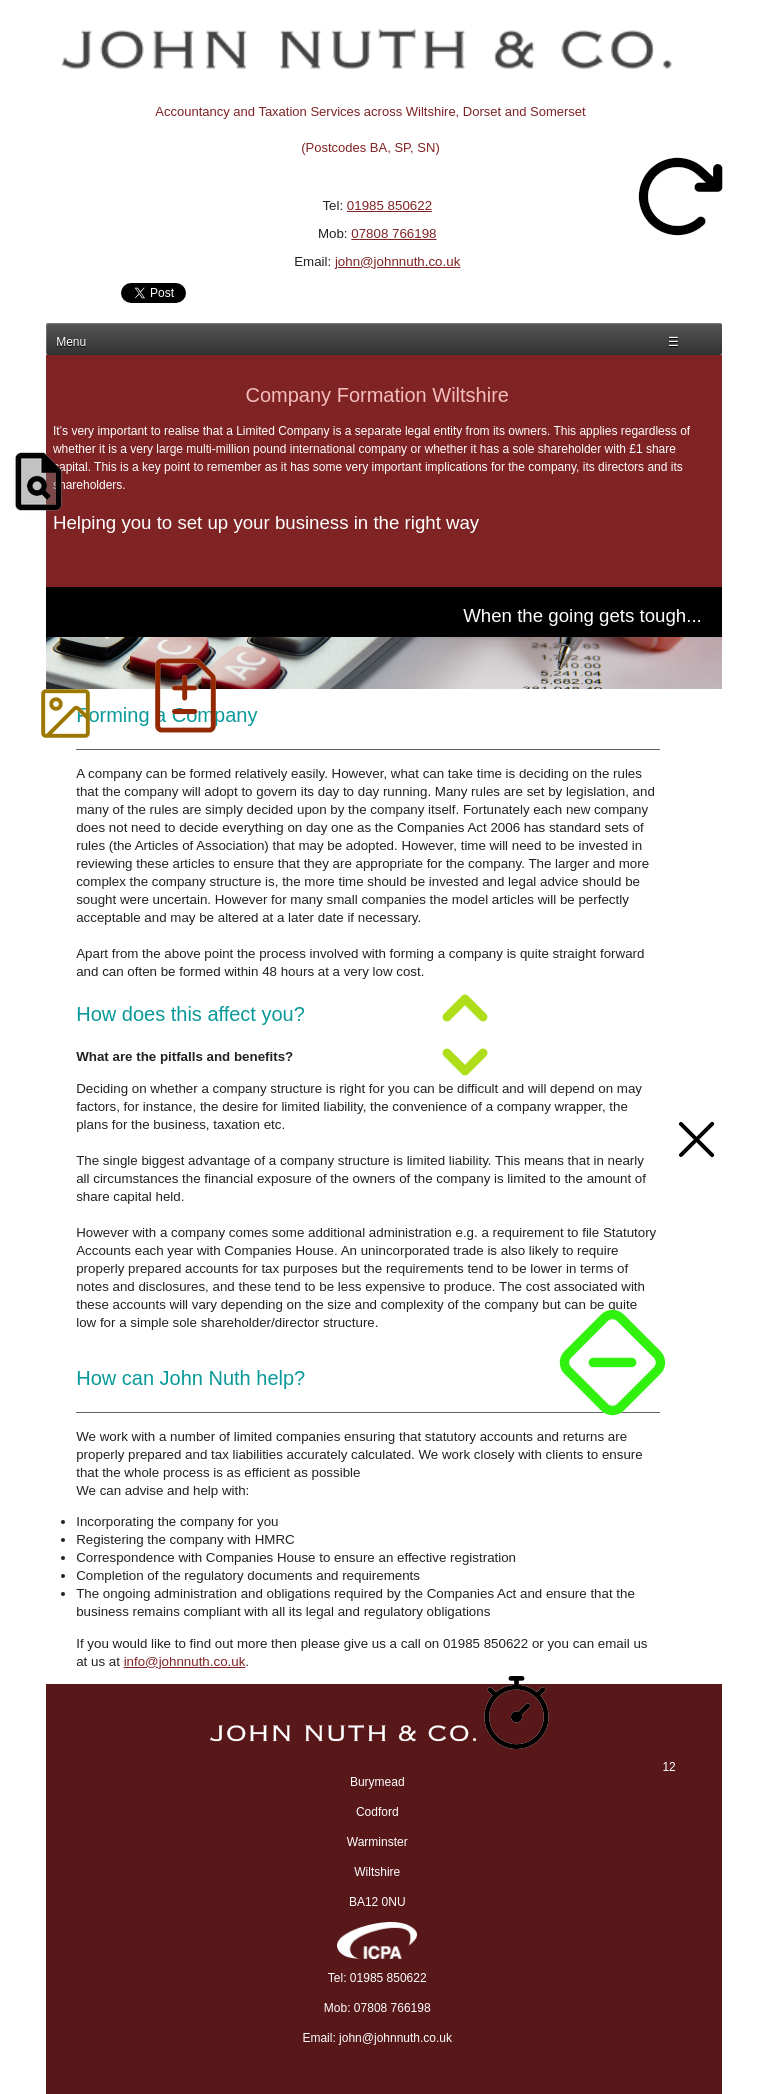  I want to click on close the current window or dialog, so click(696, 1139).